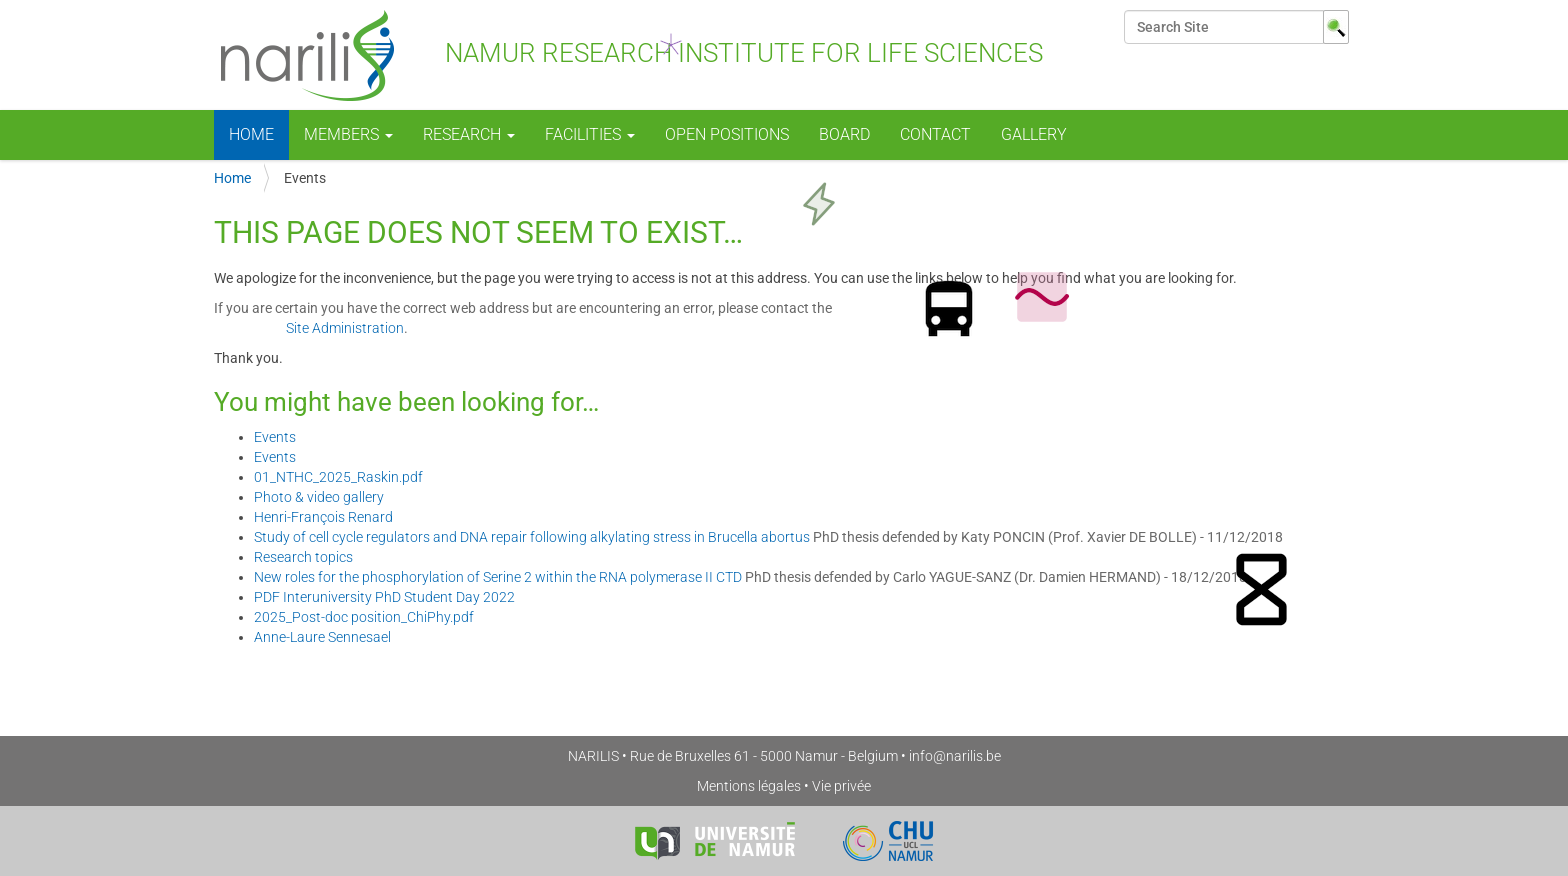 The image size is (1568, 876). I want to click on indicates loading or processing in progress, so click(1261, 589).